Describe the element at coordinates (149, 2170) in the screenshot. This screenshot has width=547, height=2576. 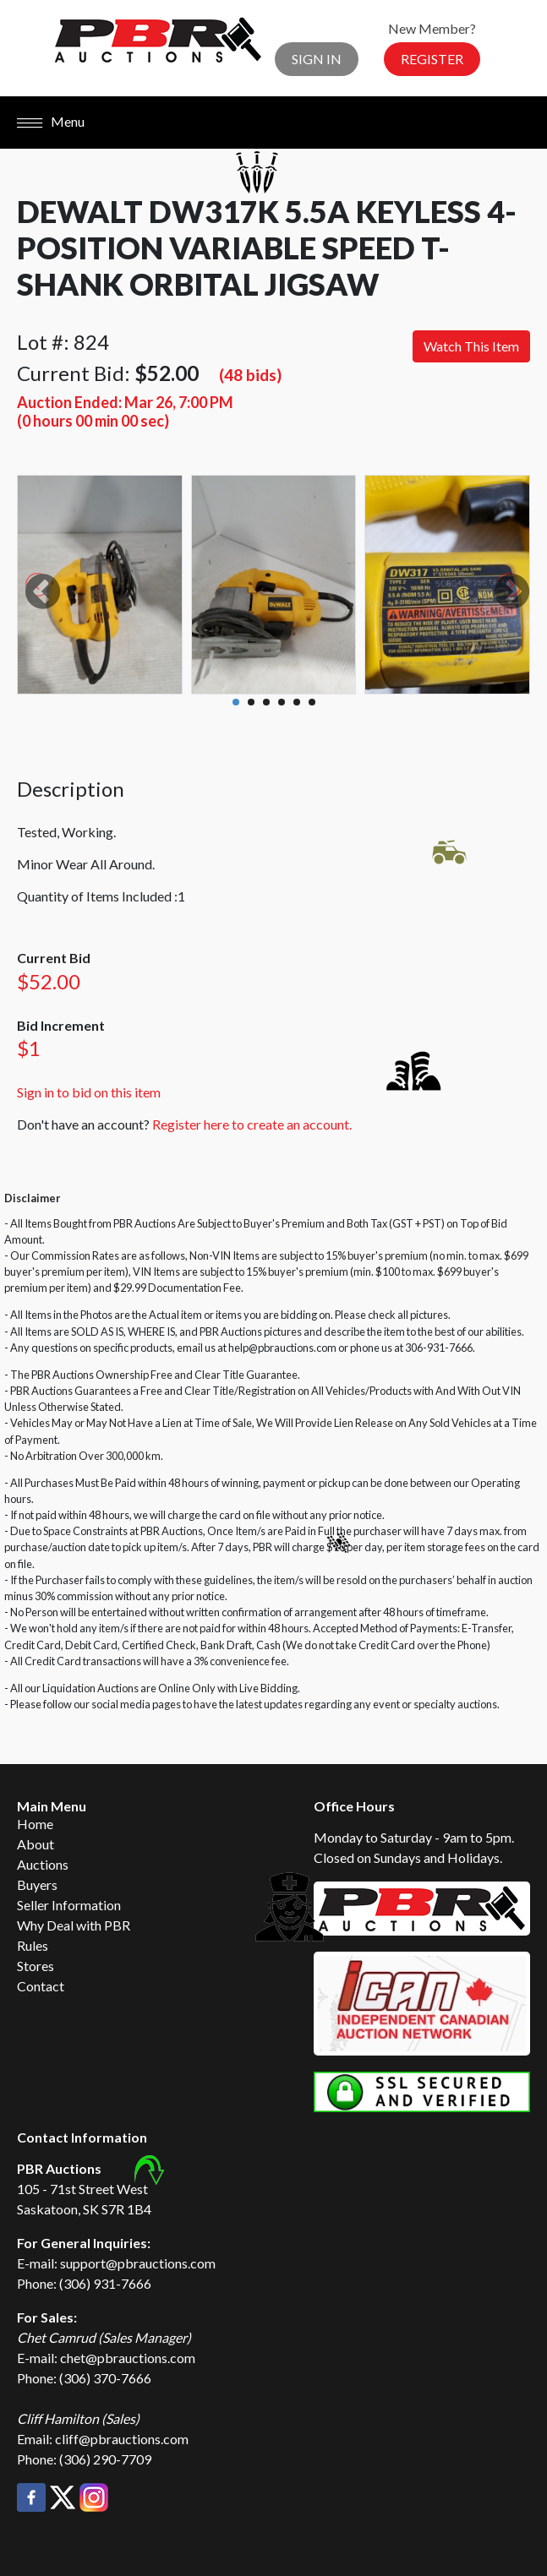
I see `undo or revert last action` at that location.